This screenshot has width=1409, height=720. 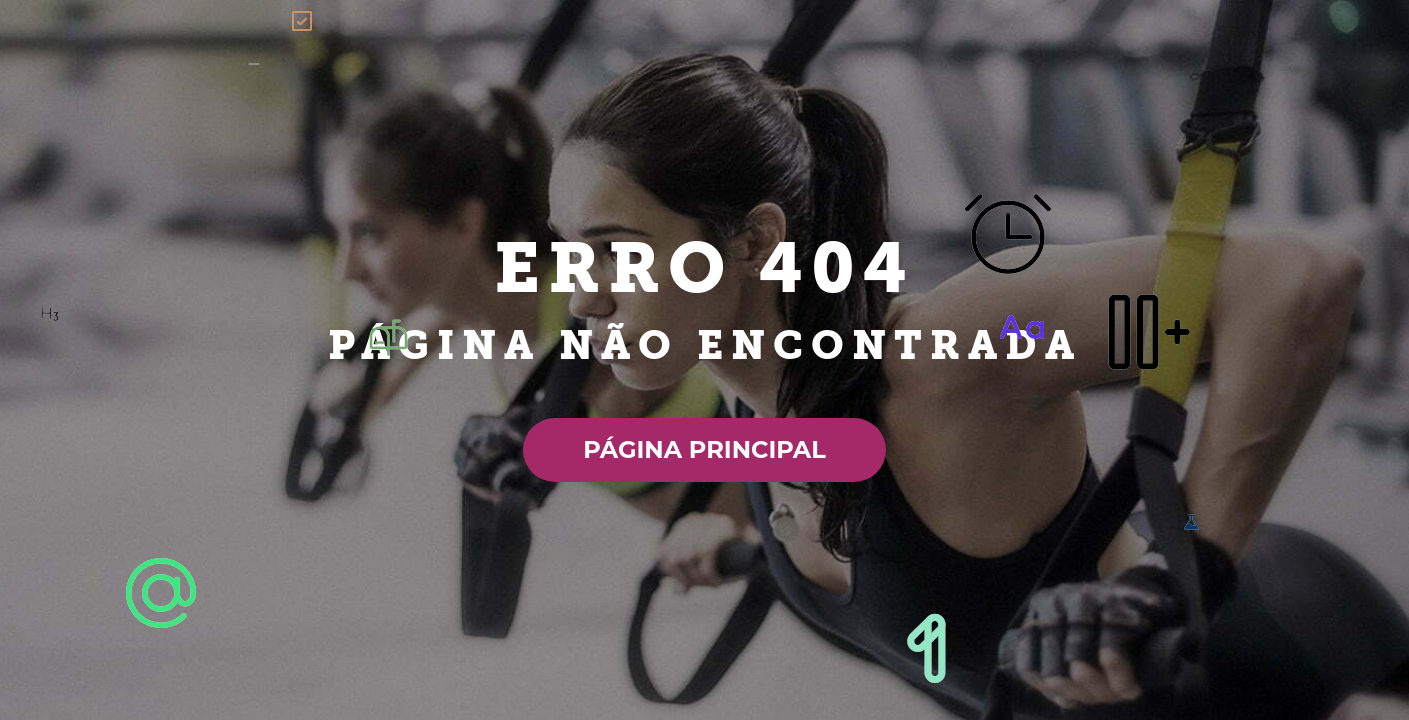 What do you see at coordinates (254, 64) in the screenshot?
I see `decrease quantity or value` at bounding box center [254, 64].